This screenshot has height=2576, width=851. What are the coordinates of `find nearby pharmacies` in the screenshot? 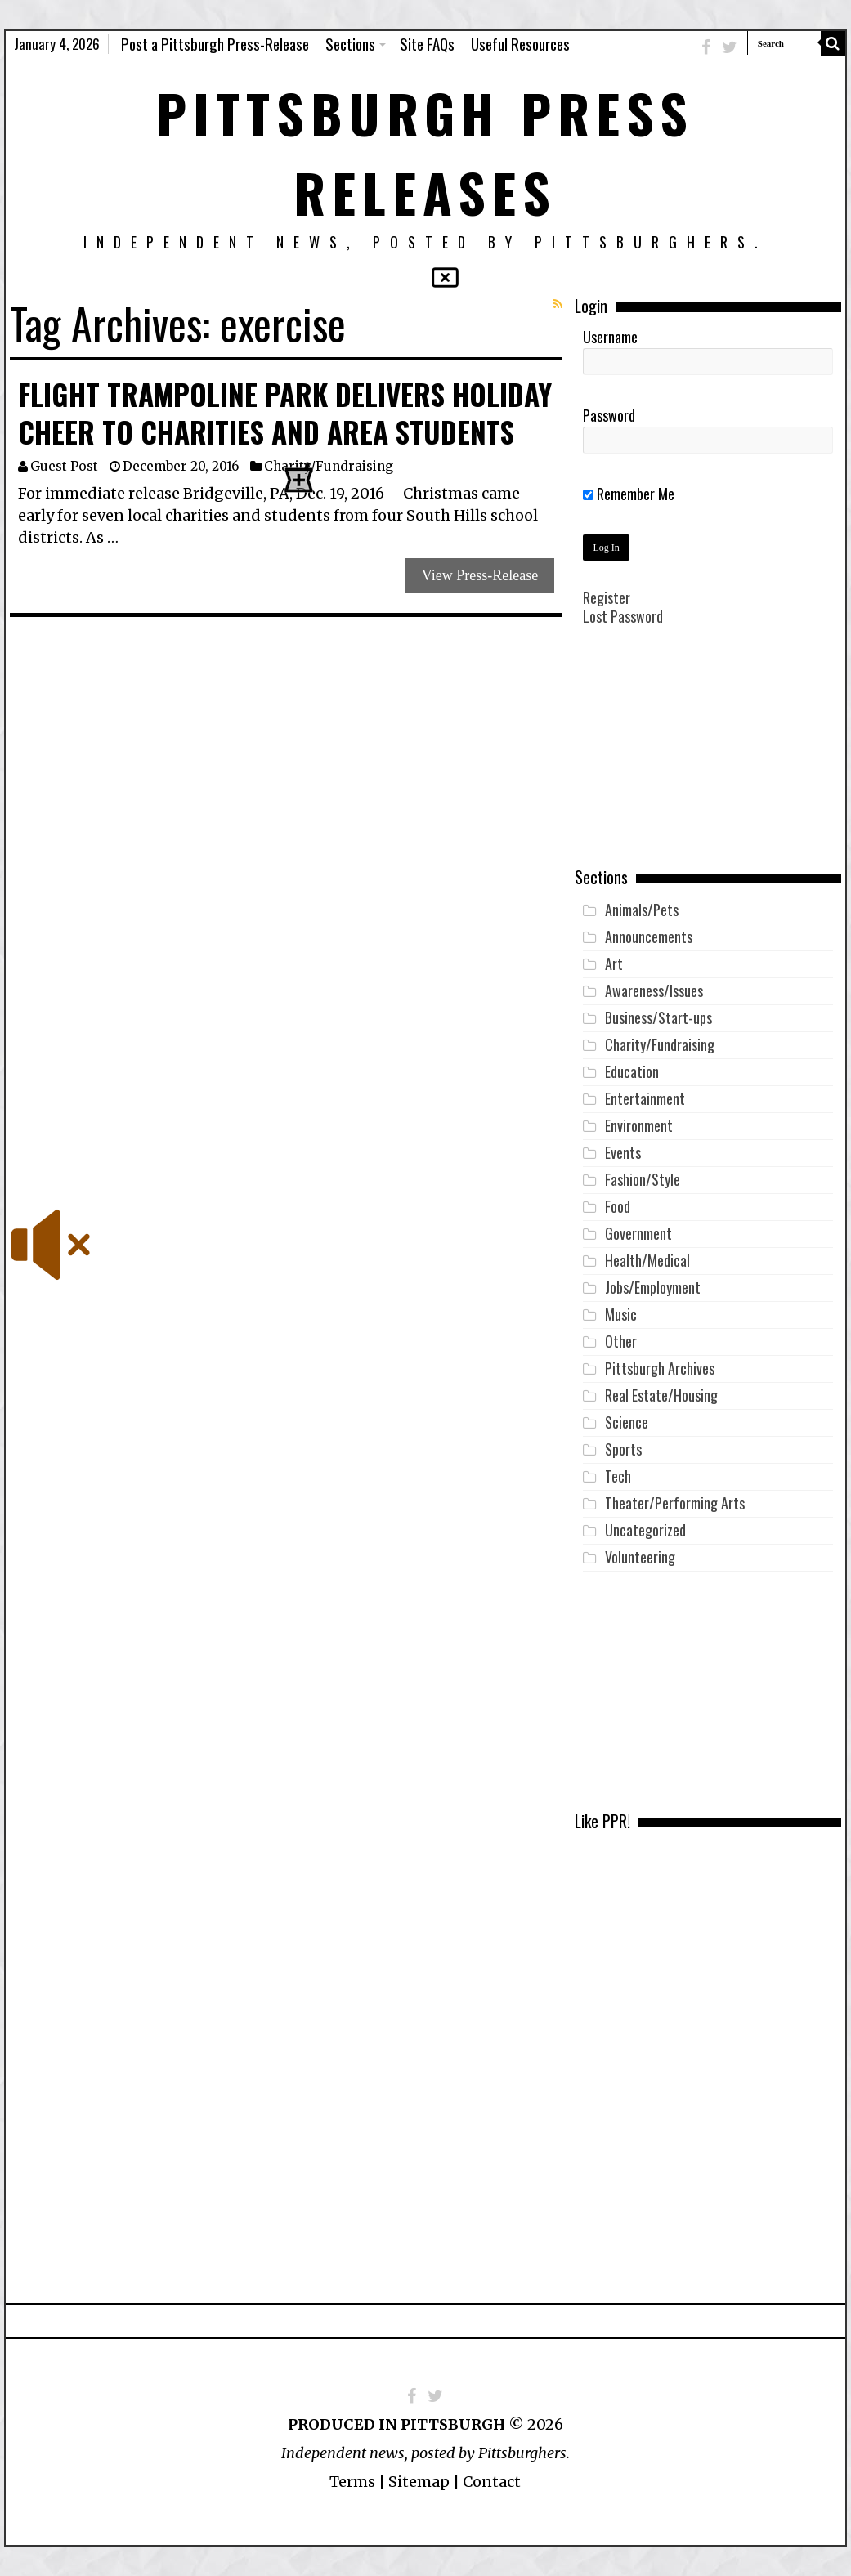 It's located at (298, 478).